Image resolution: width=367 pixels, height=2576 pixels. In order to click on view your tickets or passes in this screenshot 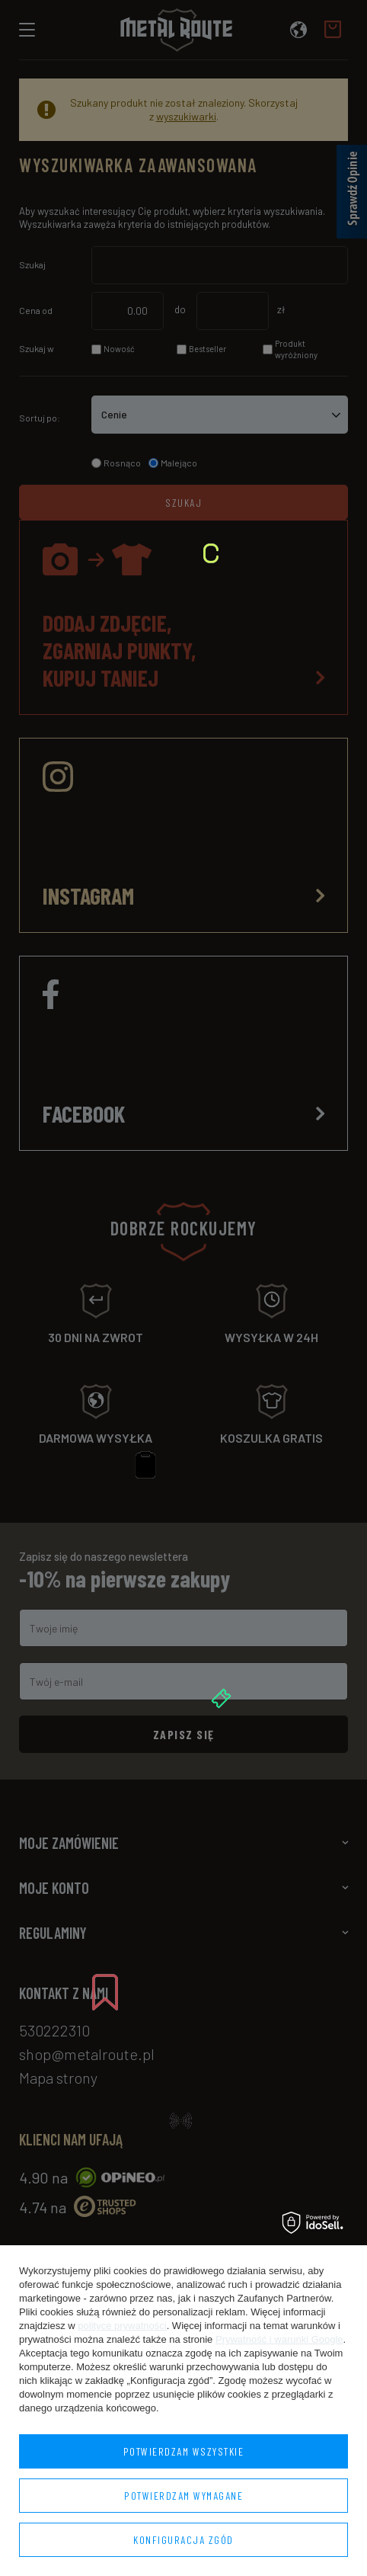, I will do `click(221, 1698)`.